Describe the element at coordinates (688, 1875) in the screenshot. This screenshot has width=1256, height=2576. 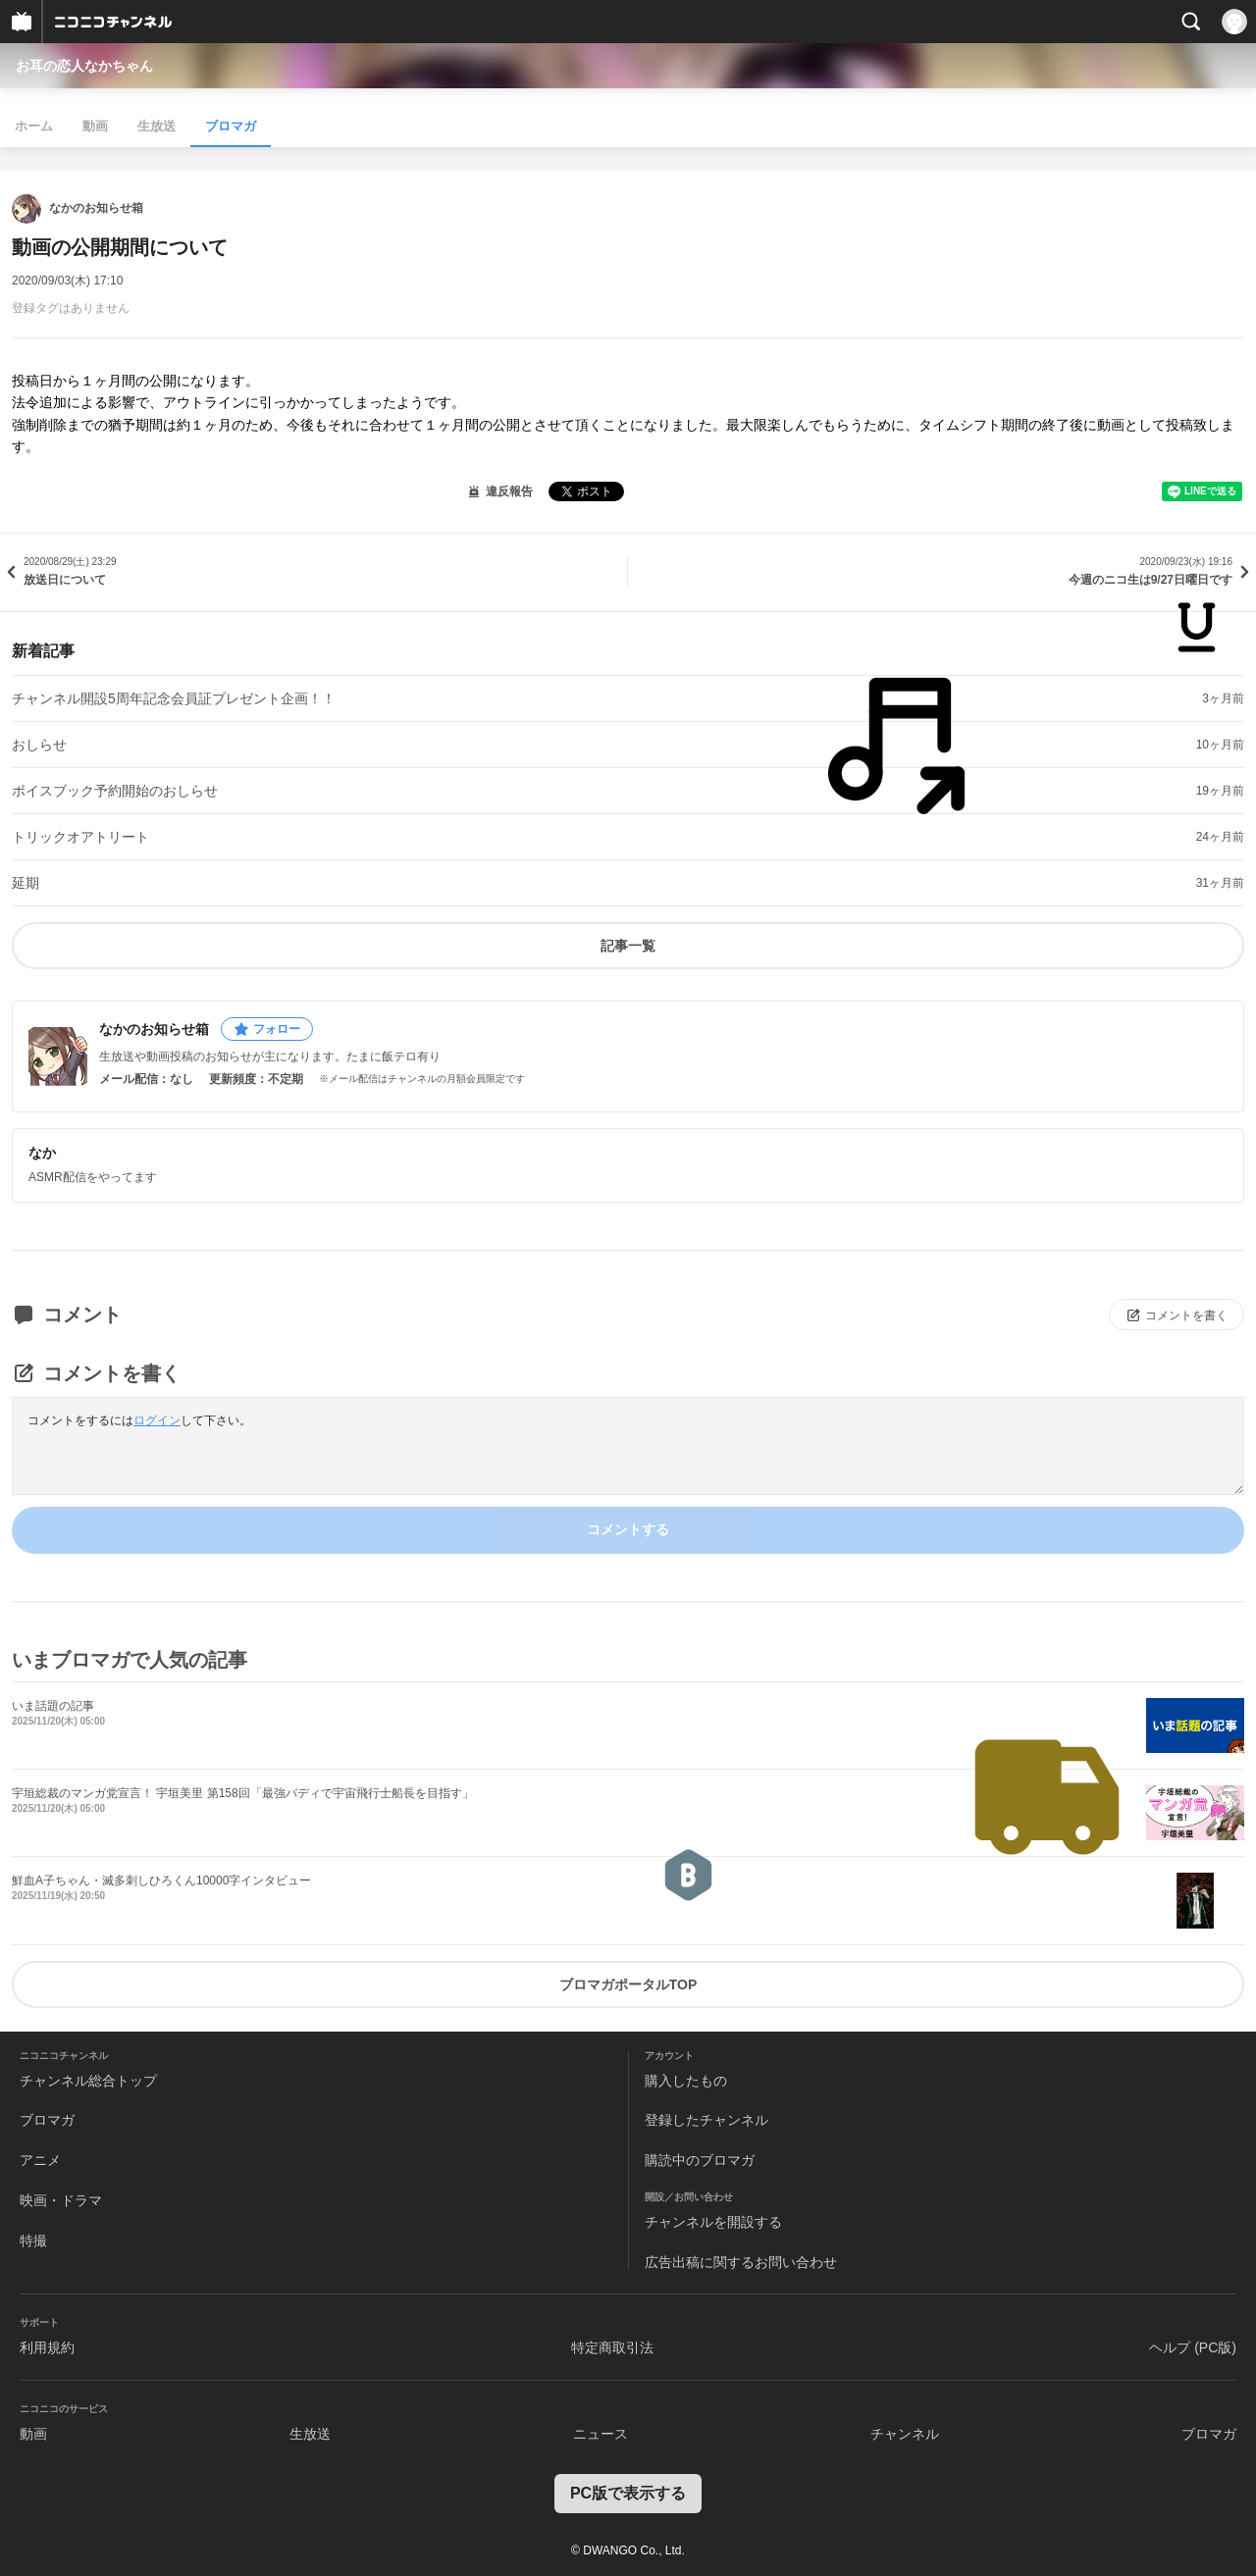
I see `indicates bold text formatting option` at that location.